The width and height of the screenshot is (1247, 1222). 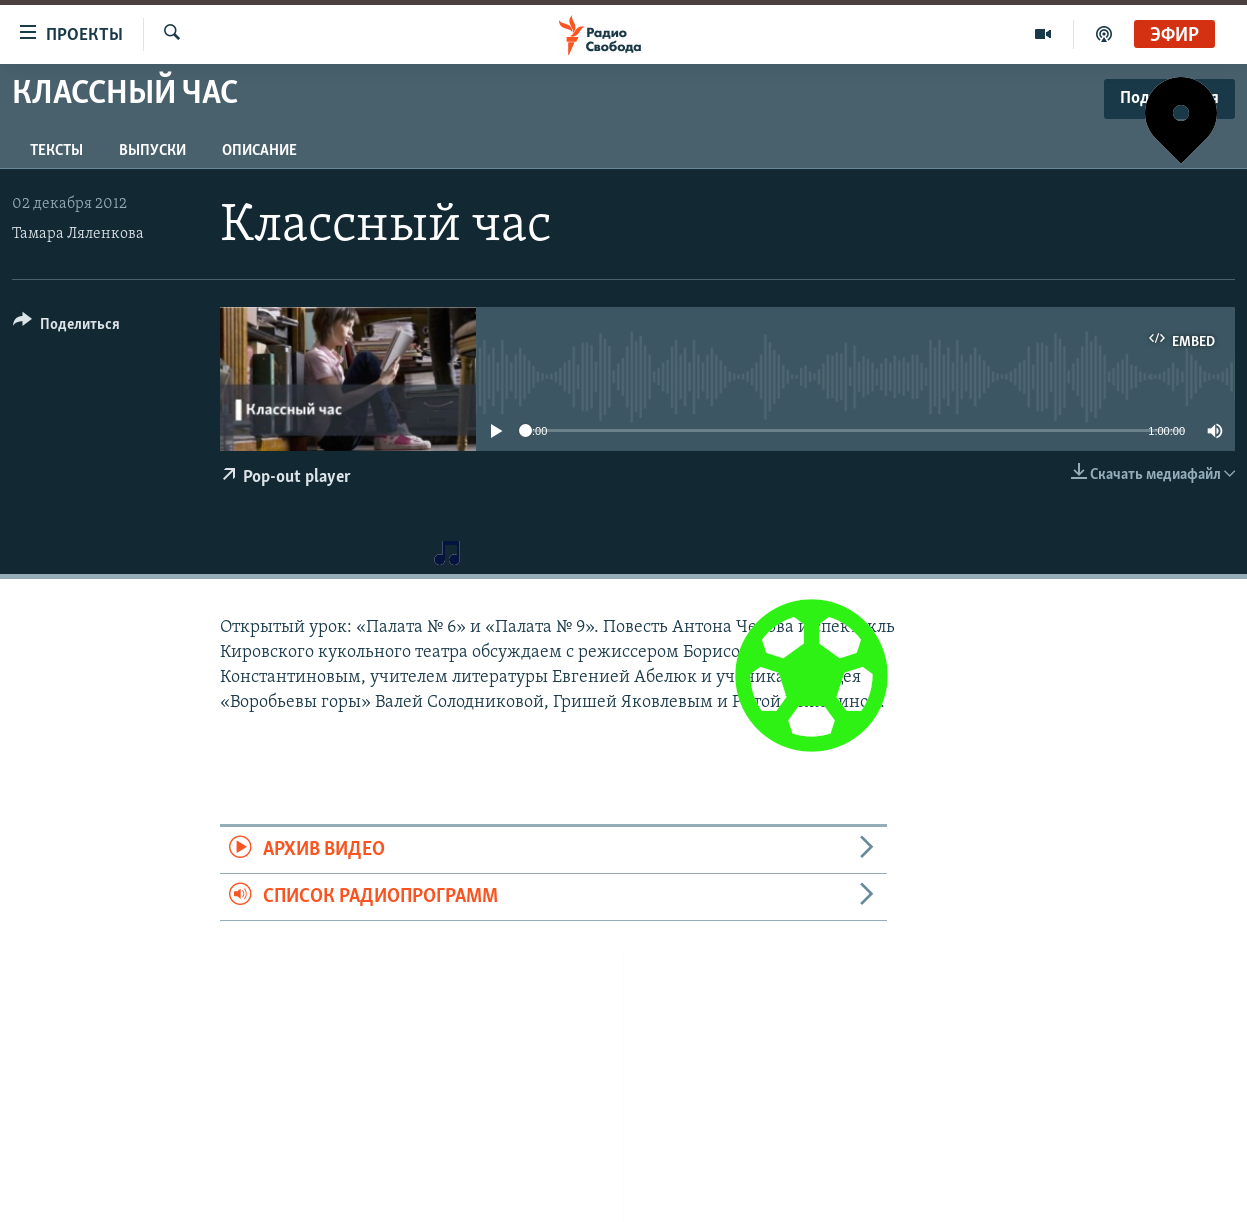 What do you see at coordinates (449, 553) in the screenshot?
I see `open music player or library` at bounding box center [449, 553].